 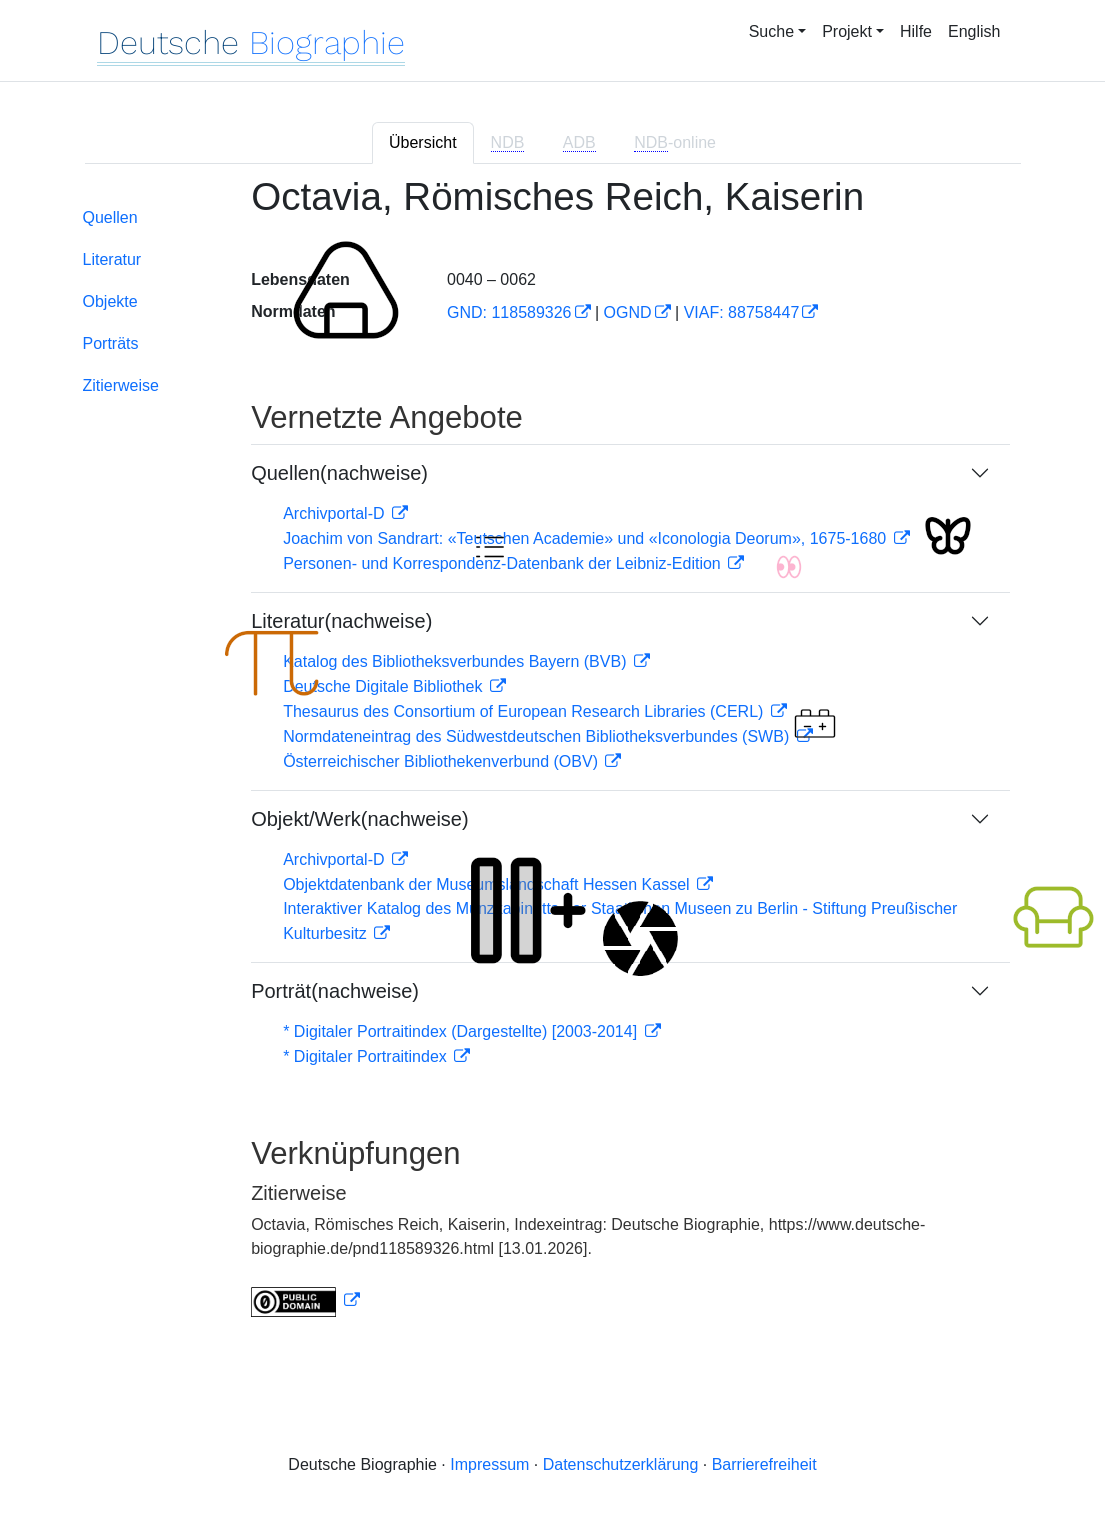 What do you see at coordinates (346, 290) in the screenshot?
I see `browse japanese food options` at bounding box center [346, 290].